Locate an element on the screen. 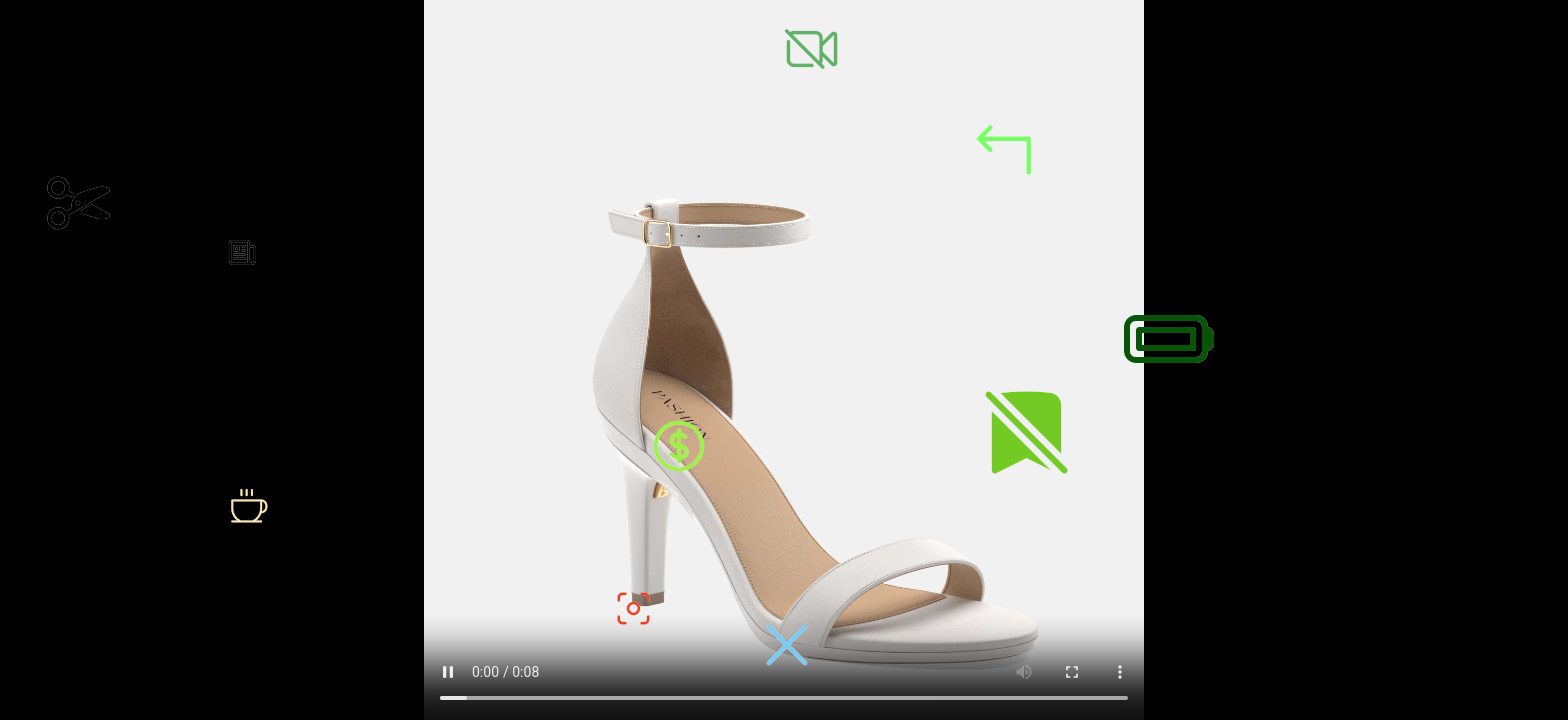 The width and height of the screenshot is (1568, 720). remove from bookmarks is located at coordinates (1026, 432).